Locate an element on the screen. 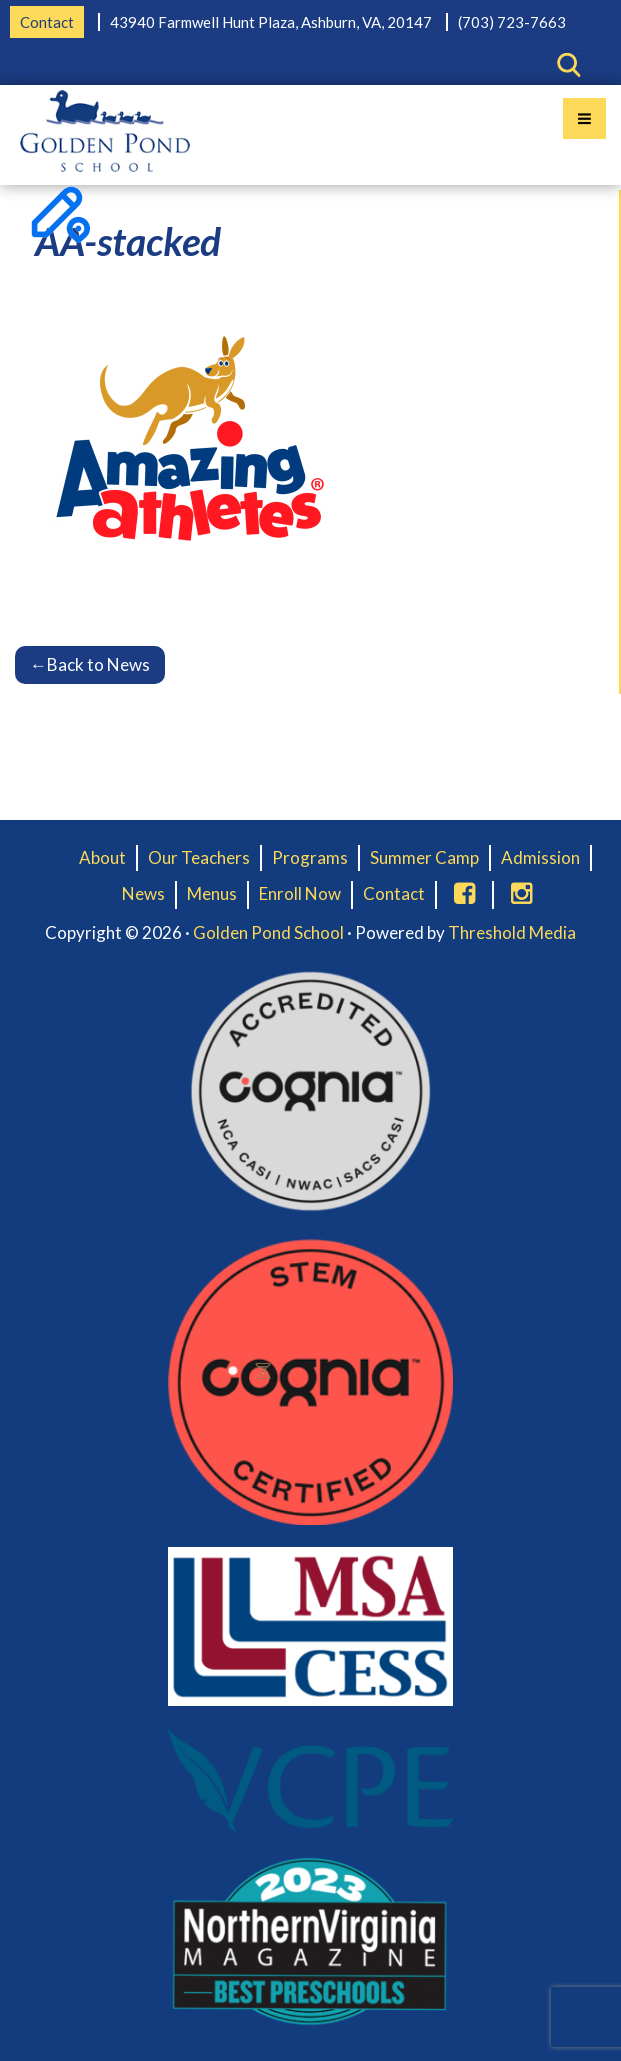  pin or save an edited note is located at coordinates (58, 211).